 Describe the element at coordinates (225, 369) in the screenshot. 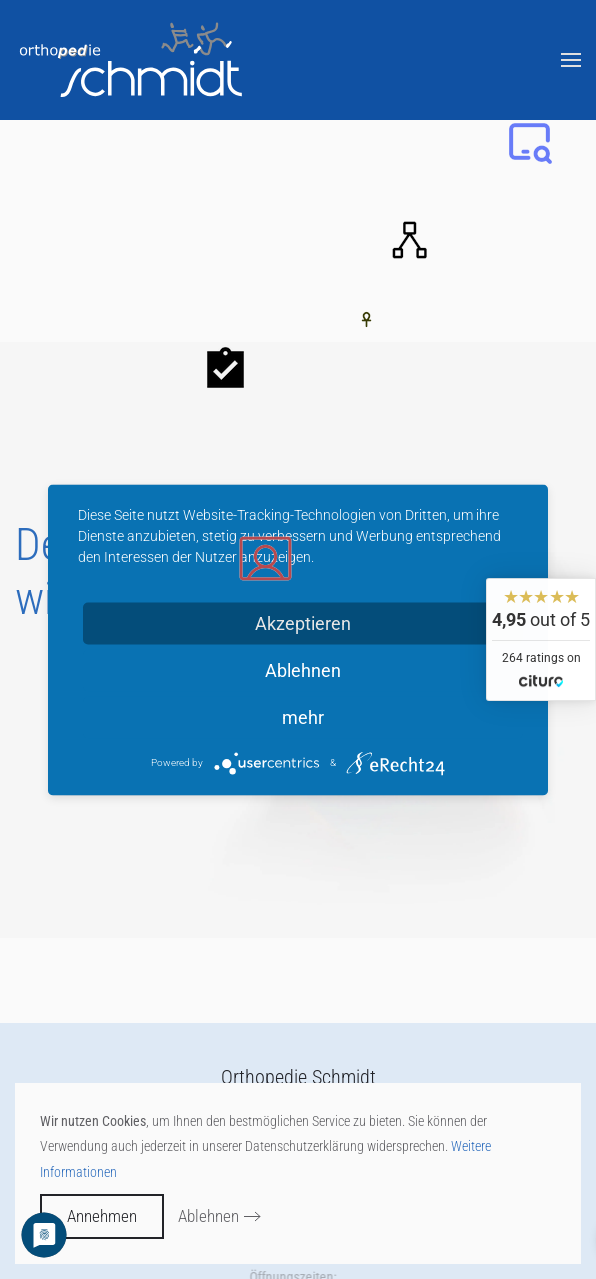

I see `mark task or assignment as complete` at that location.